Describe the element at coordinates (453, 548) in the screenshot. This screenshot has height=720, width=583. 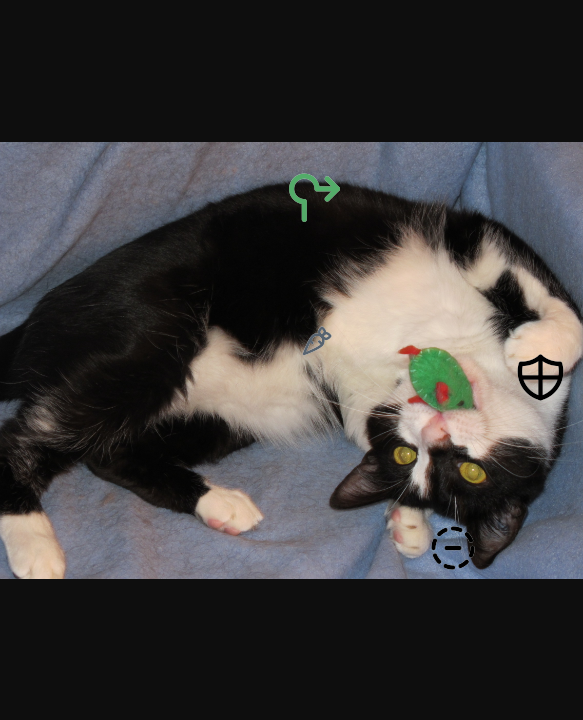
I see `remove item from a pending or draft state` at that location.